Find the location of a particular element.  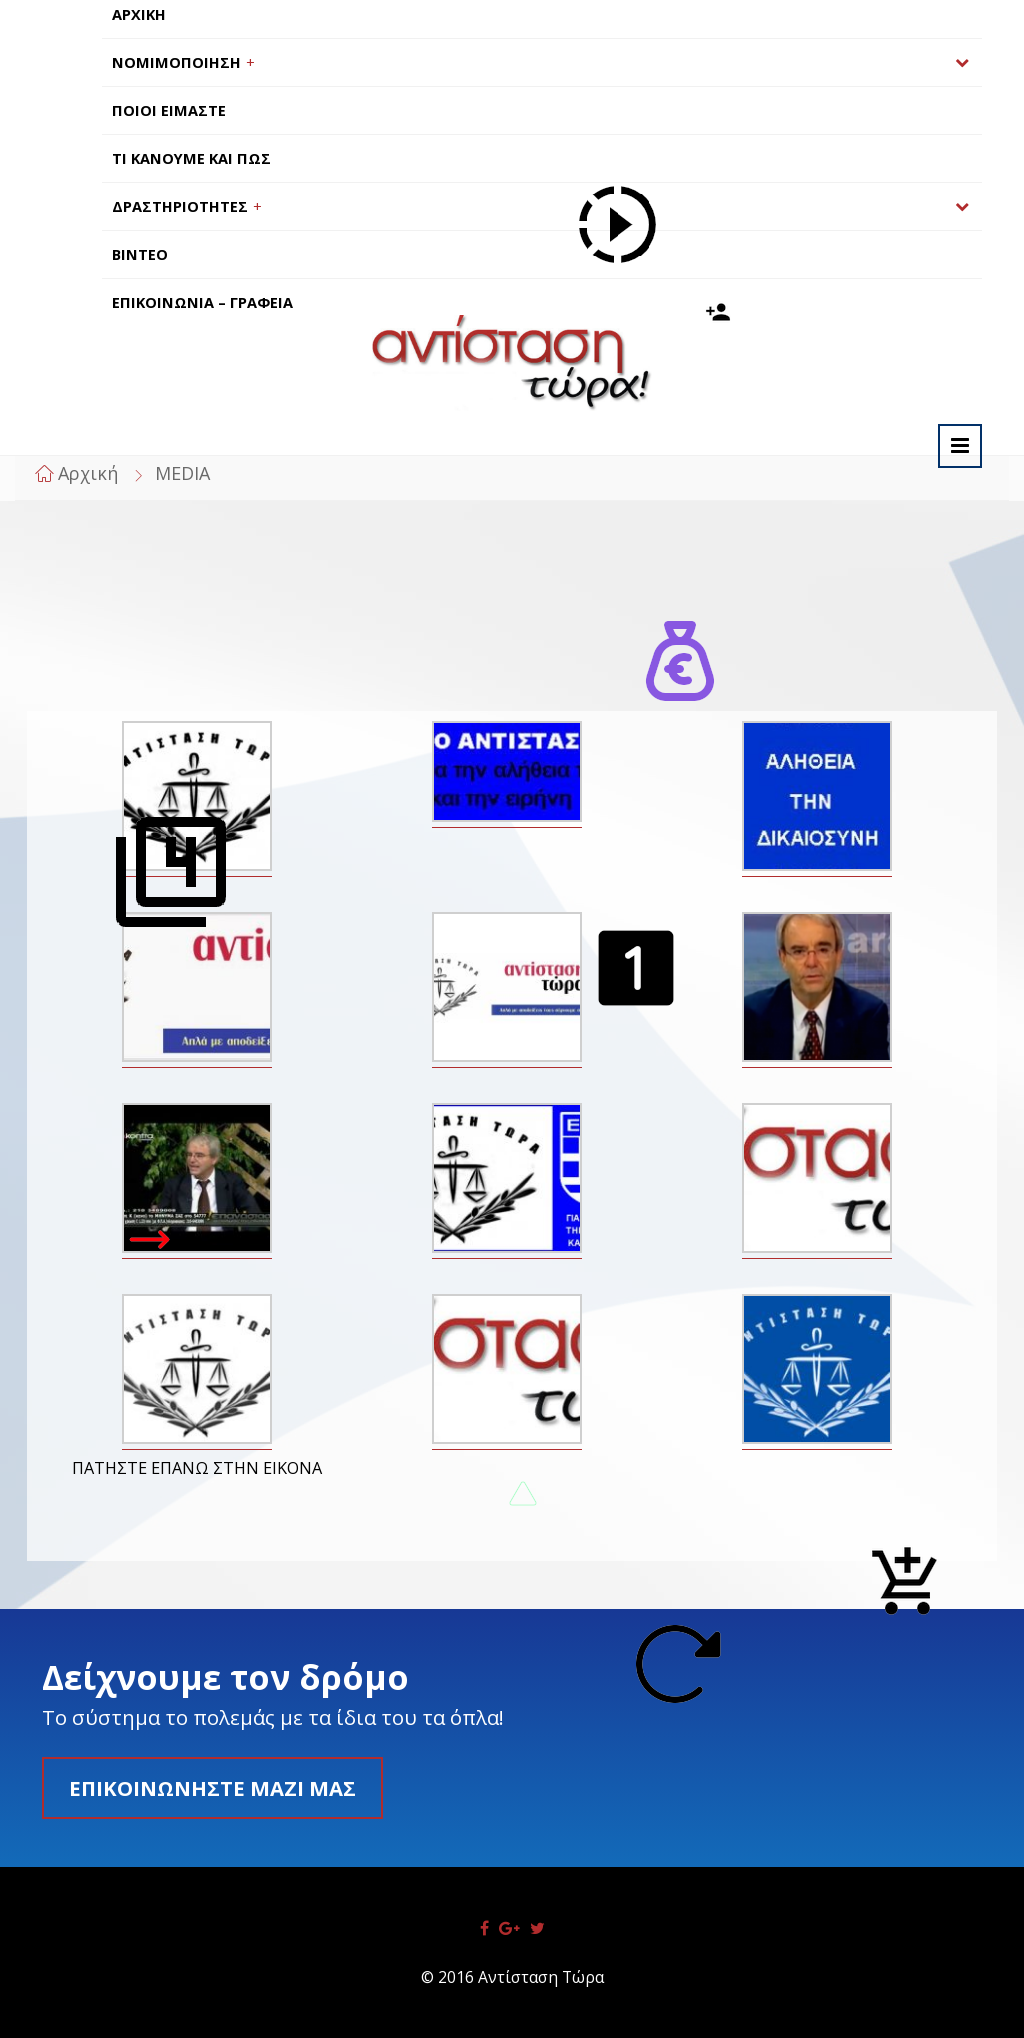

select filter option 4 is located at coordinates (171, 872).